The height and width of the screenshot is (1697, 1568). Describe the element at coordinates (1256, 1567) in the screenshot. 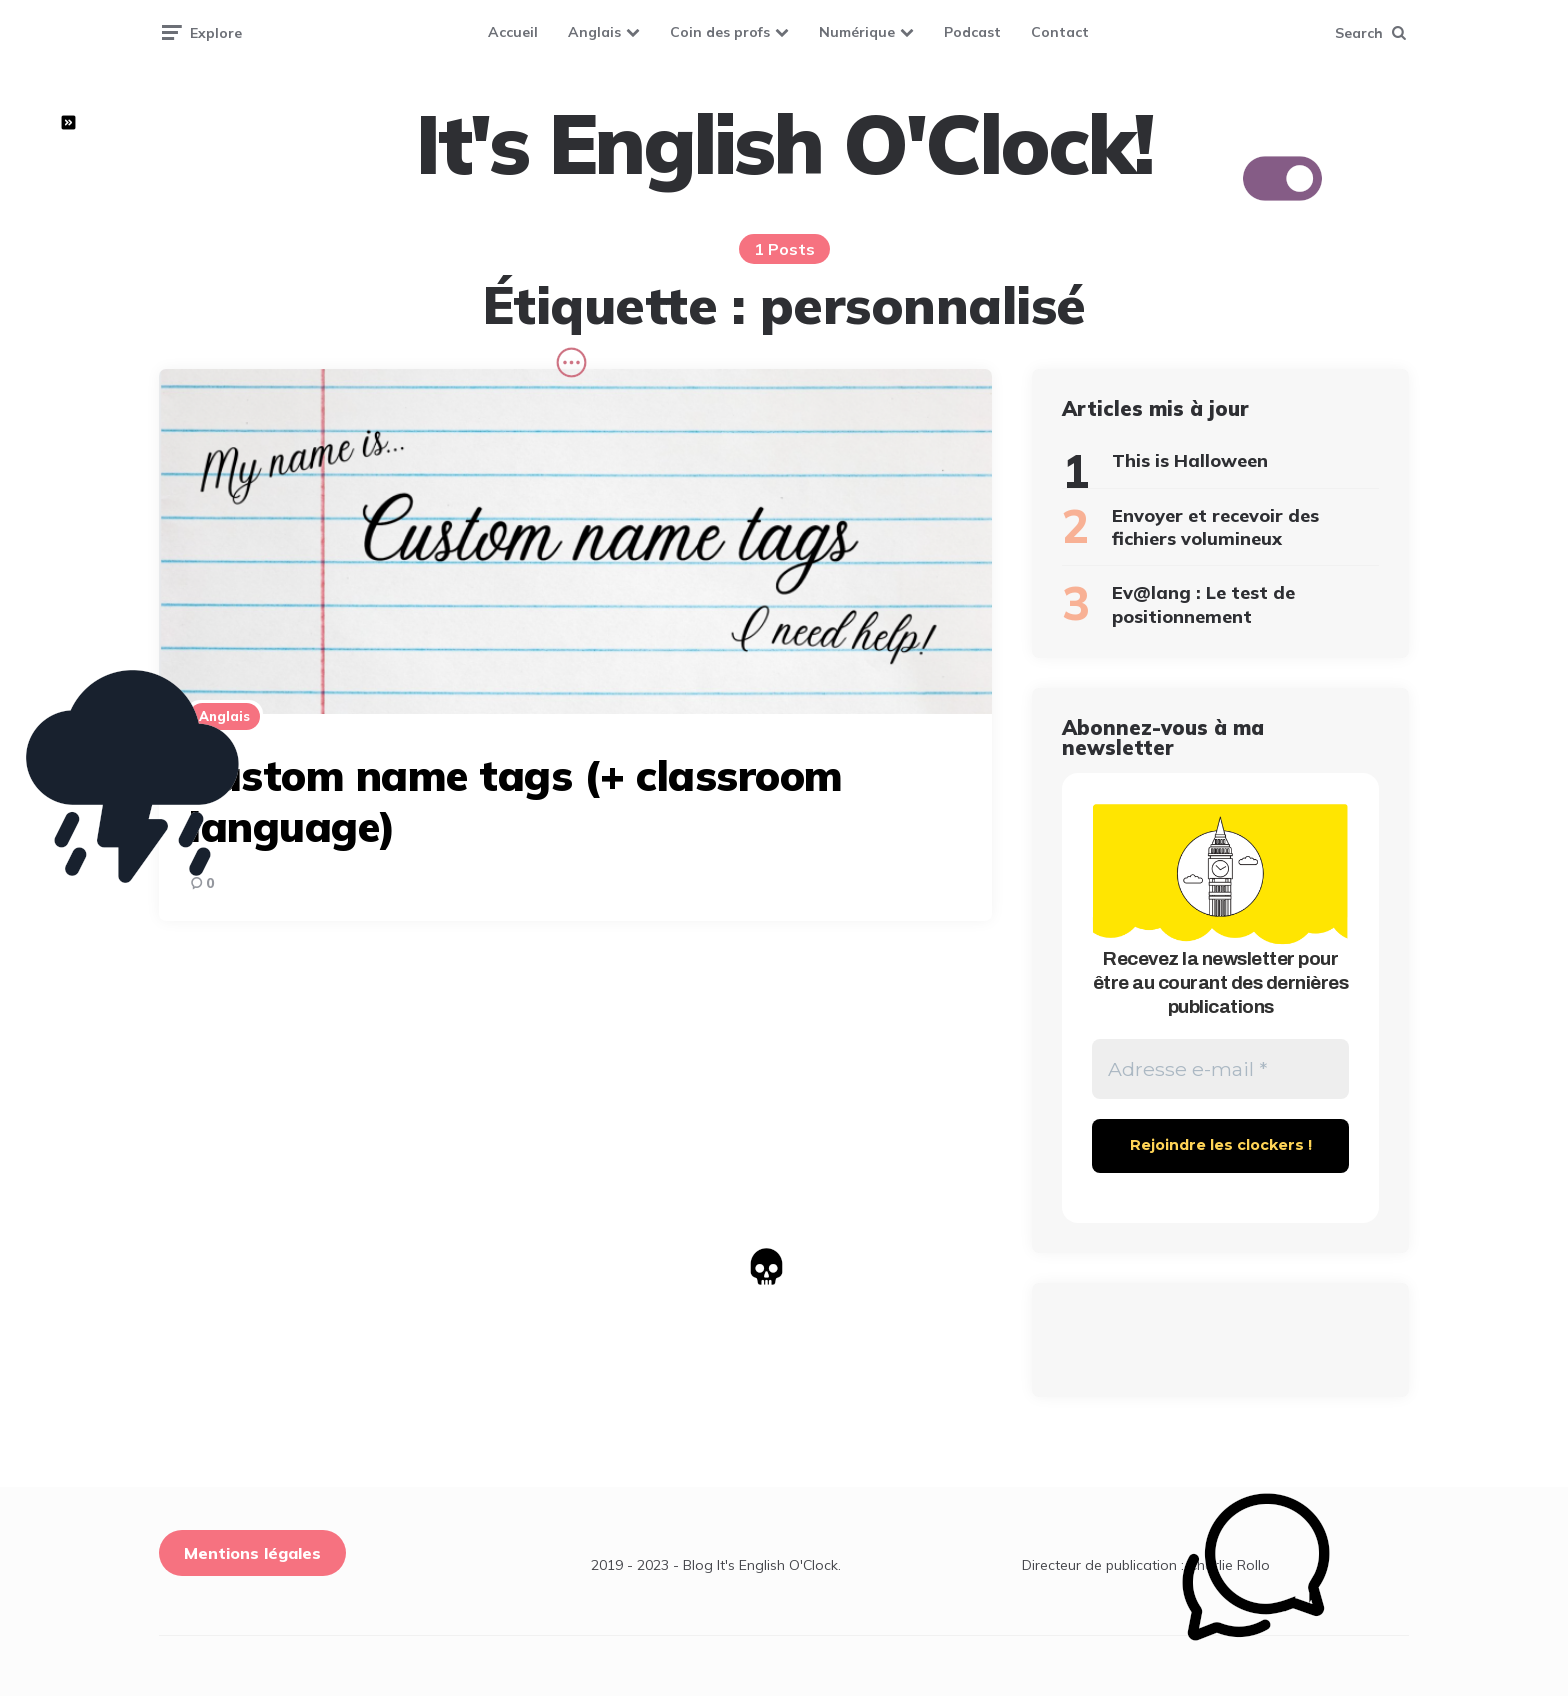

I see `open messaging or chat` at that location.